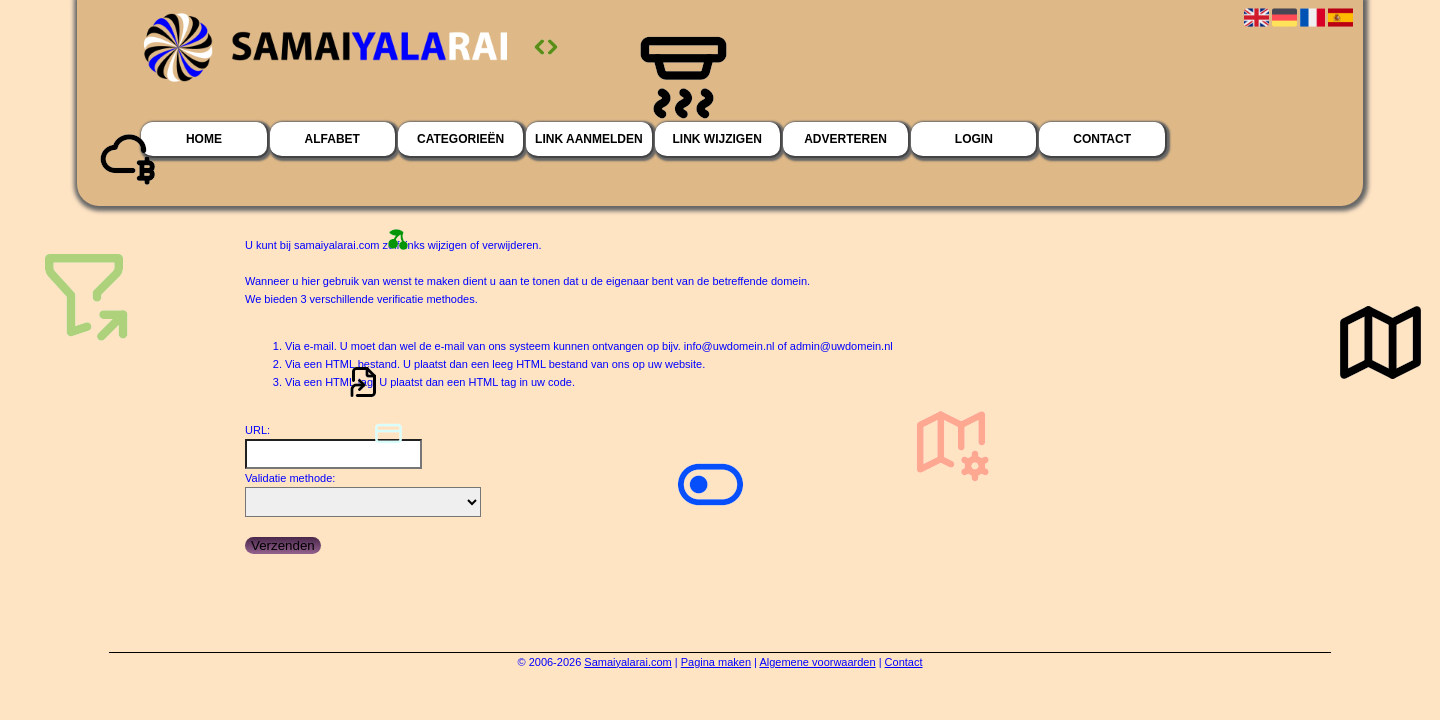  Describe the element at coordinates (129, 155) in the screenshot. I see `access cloud-based bitcoin wallet` at that location.